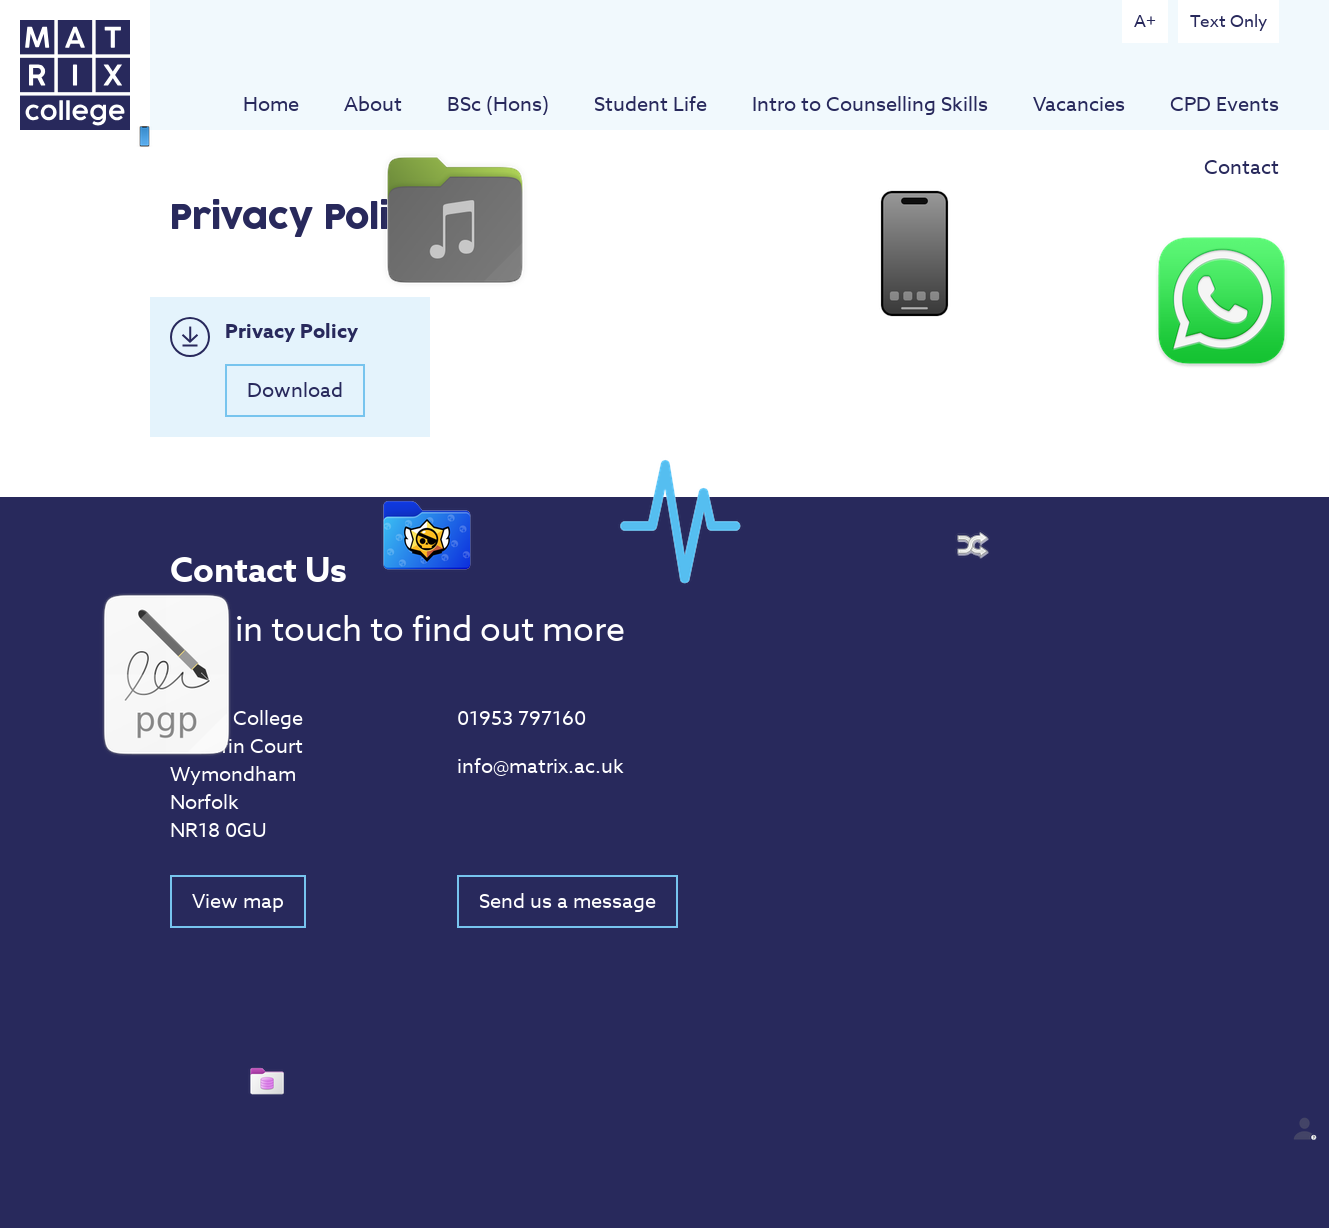  Describe the element at coordinates (1304, 1128) in the screenshot. I see `unknown or unidentified user account` at that location.